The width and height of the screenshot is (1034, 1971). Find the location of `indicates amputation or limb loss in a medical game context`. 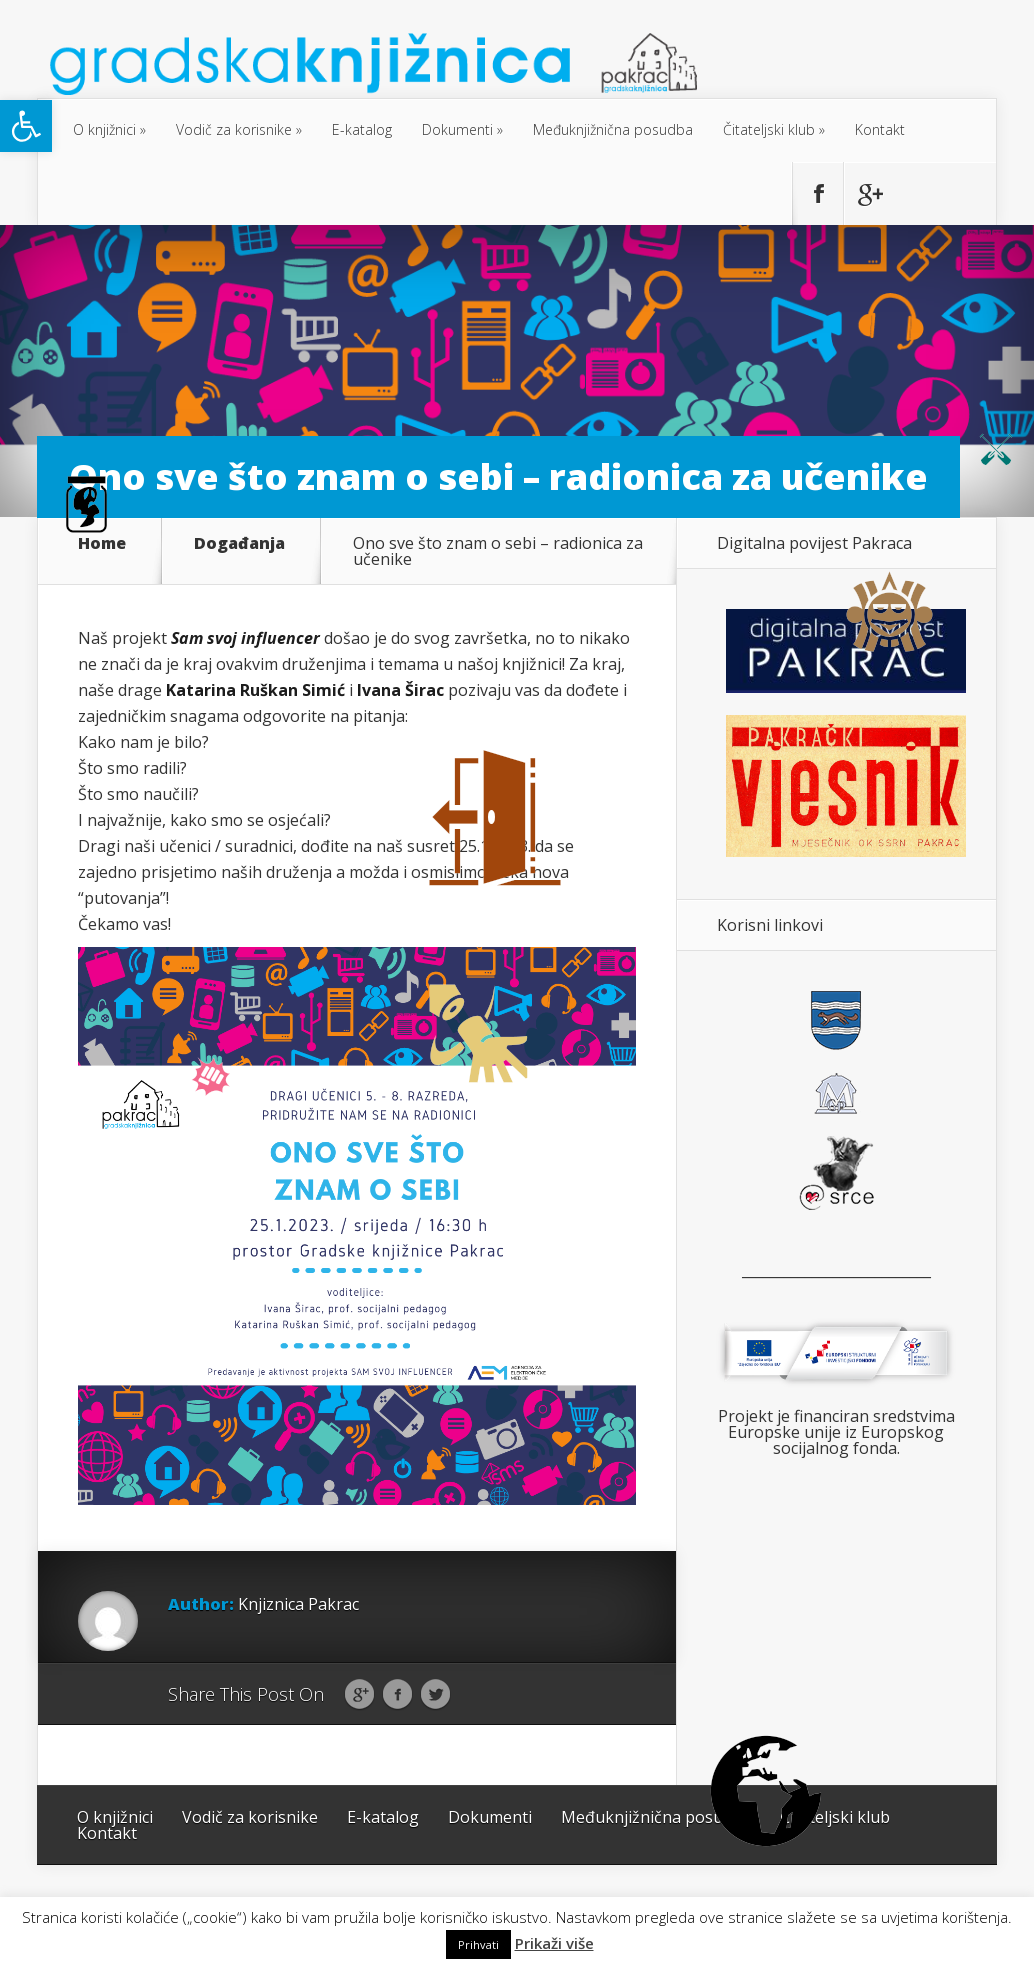

indicates amputation or limb loss in a medical game context is located at coordinates (478, 1033).